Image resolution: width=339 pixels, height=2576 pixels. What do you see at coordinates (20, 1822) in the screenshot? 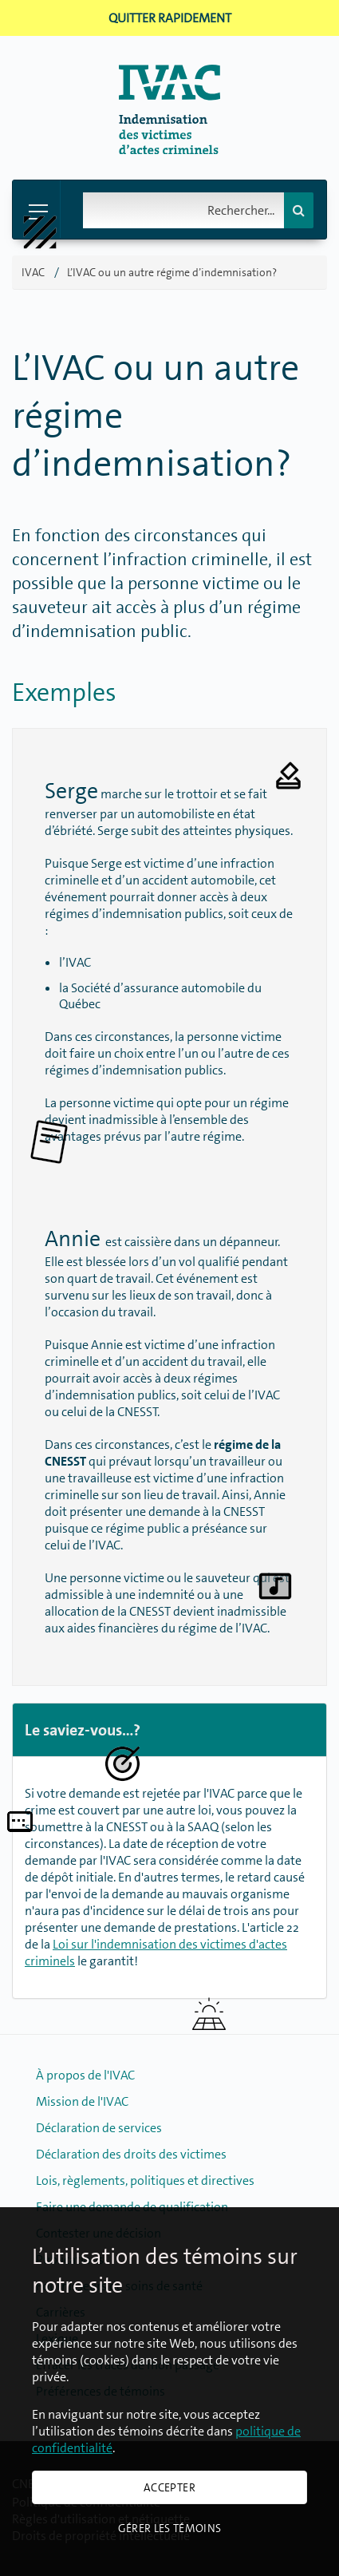
I see `adjust image aspect ratio settings` at bounding box center [20, 1822].